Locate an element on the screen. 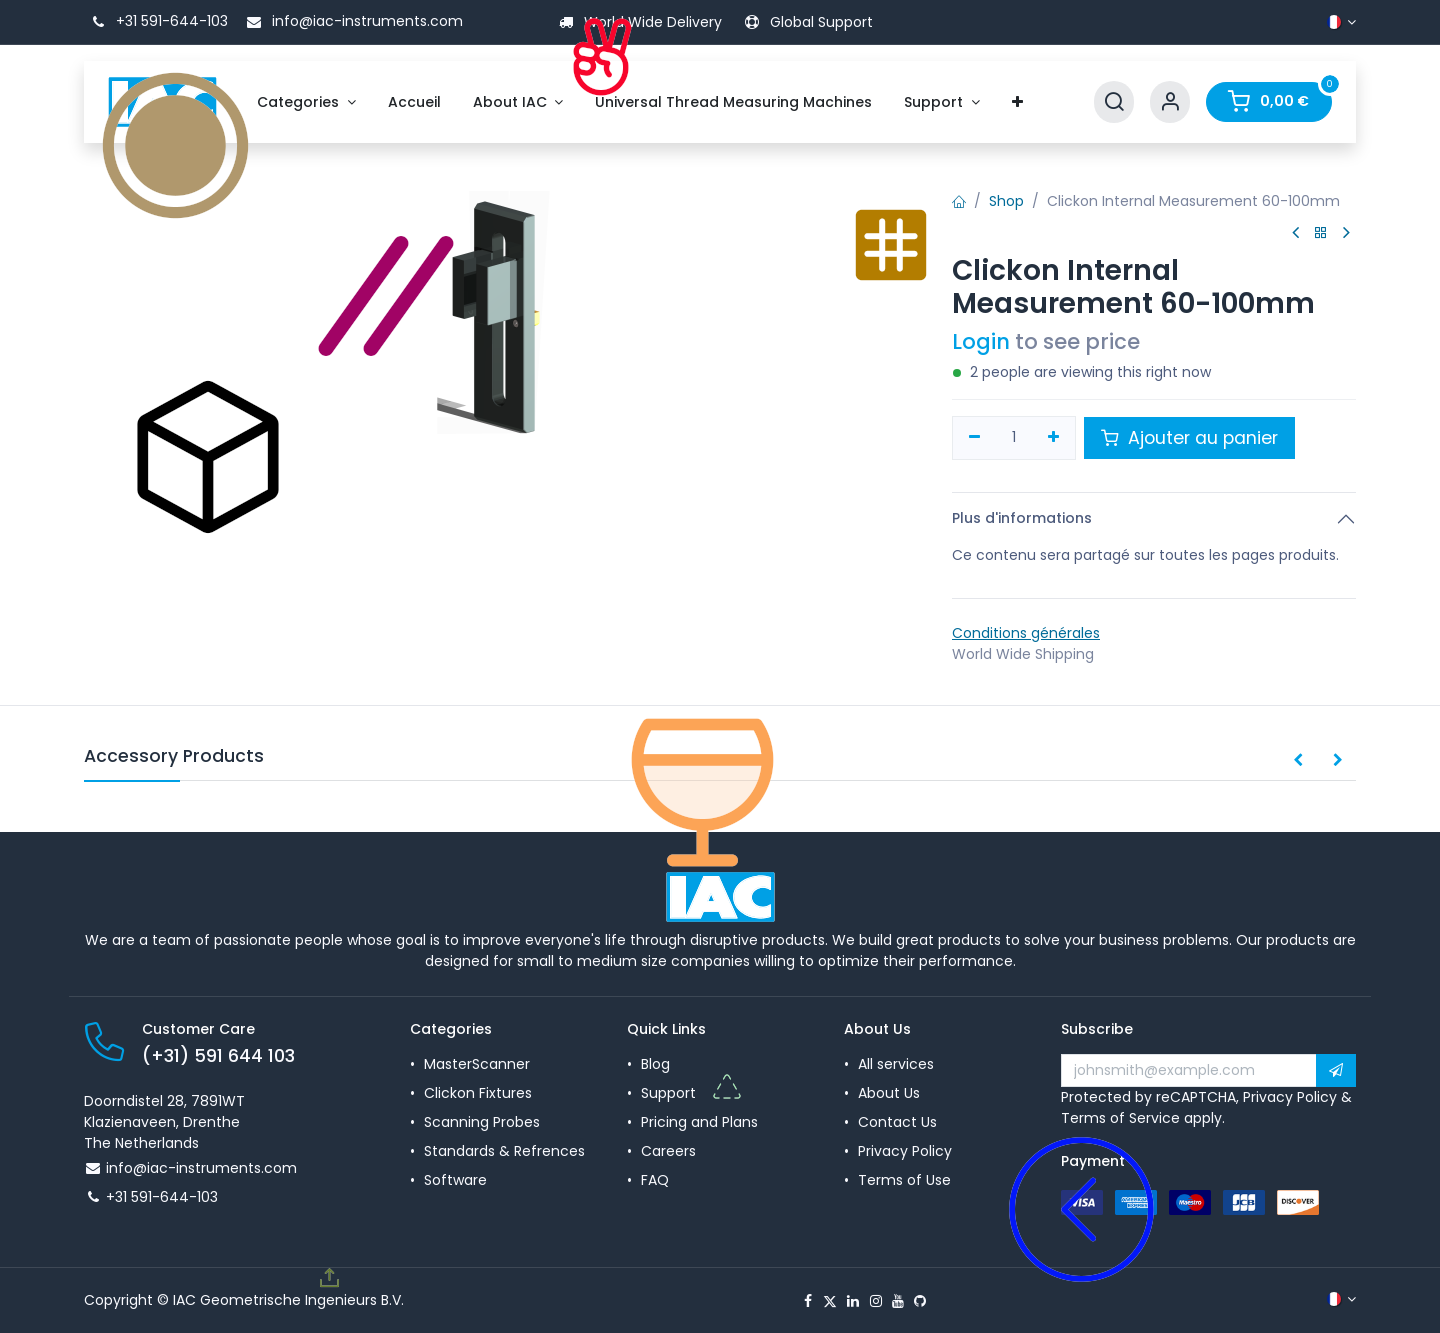 Image resolution: width=1440 pixels, height=1333 pixels. start recording audio or video is located at coordinates (175, 145).